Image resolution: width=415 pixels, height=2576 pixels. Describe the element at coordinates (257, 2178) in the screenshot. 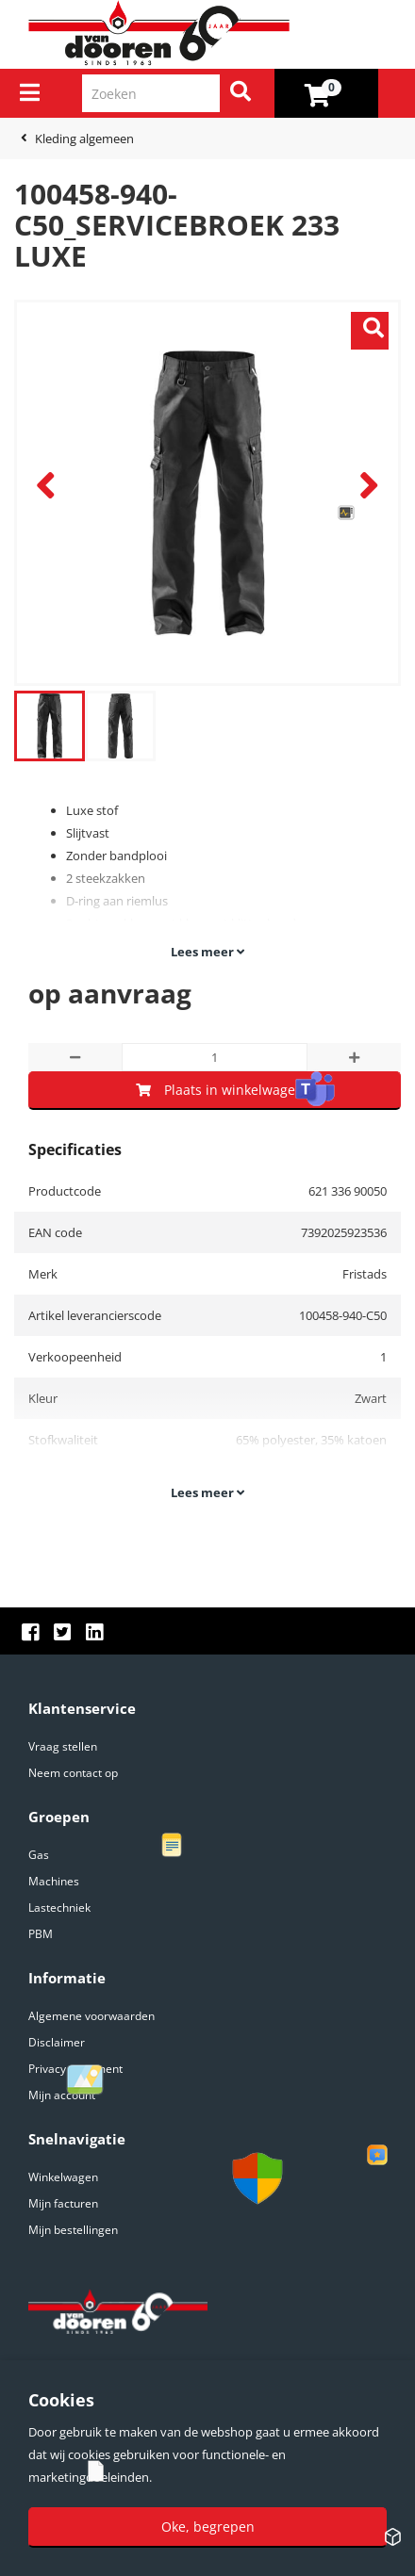

I see `indicates Windows Firewall protection is active` at that location.